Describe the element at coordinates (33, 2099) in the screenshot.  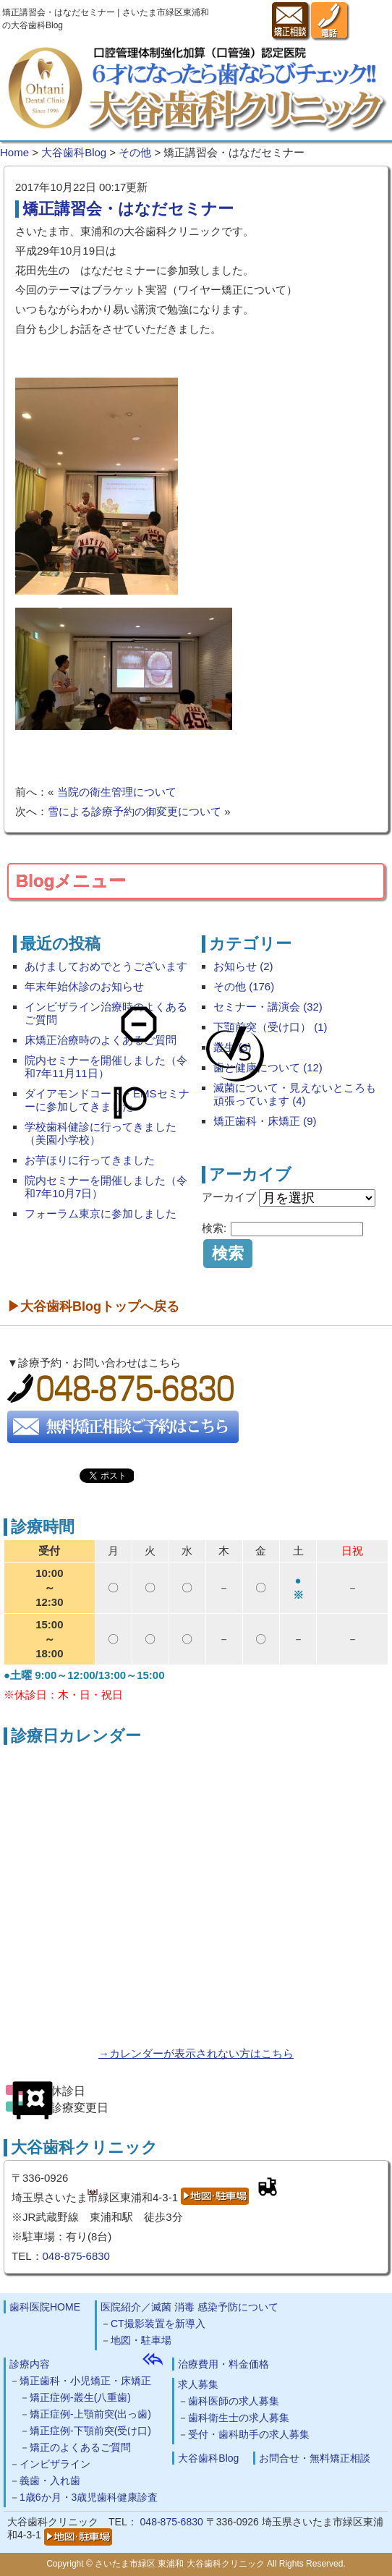
I see `access secure storage or vault` at that location.